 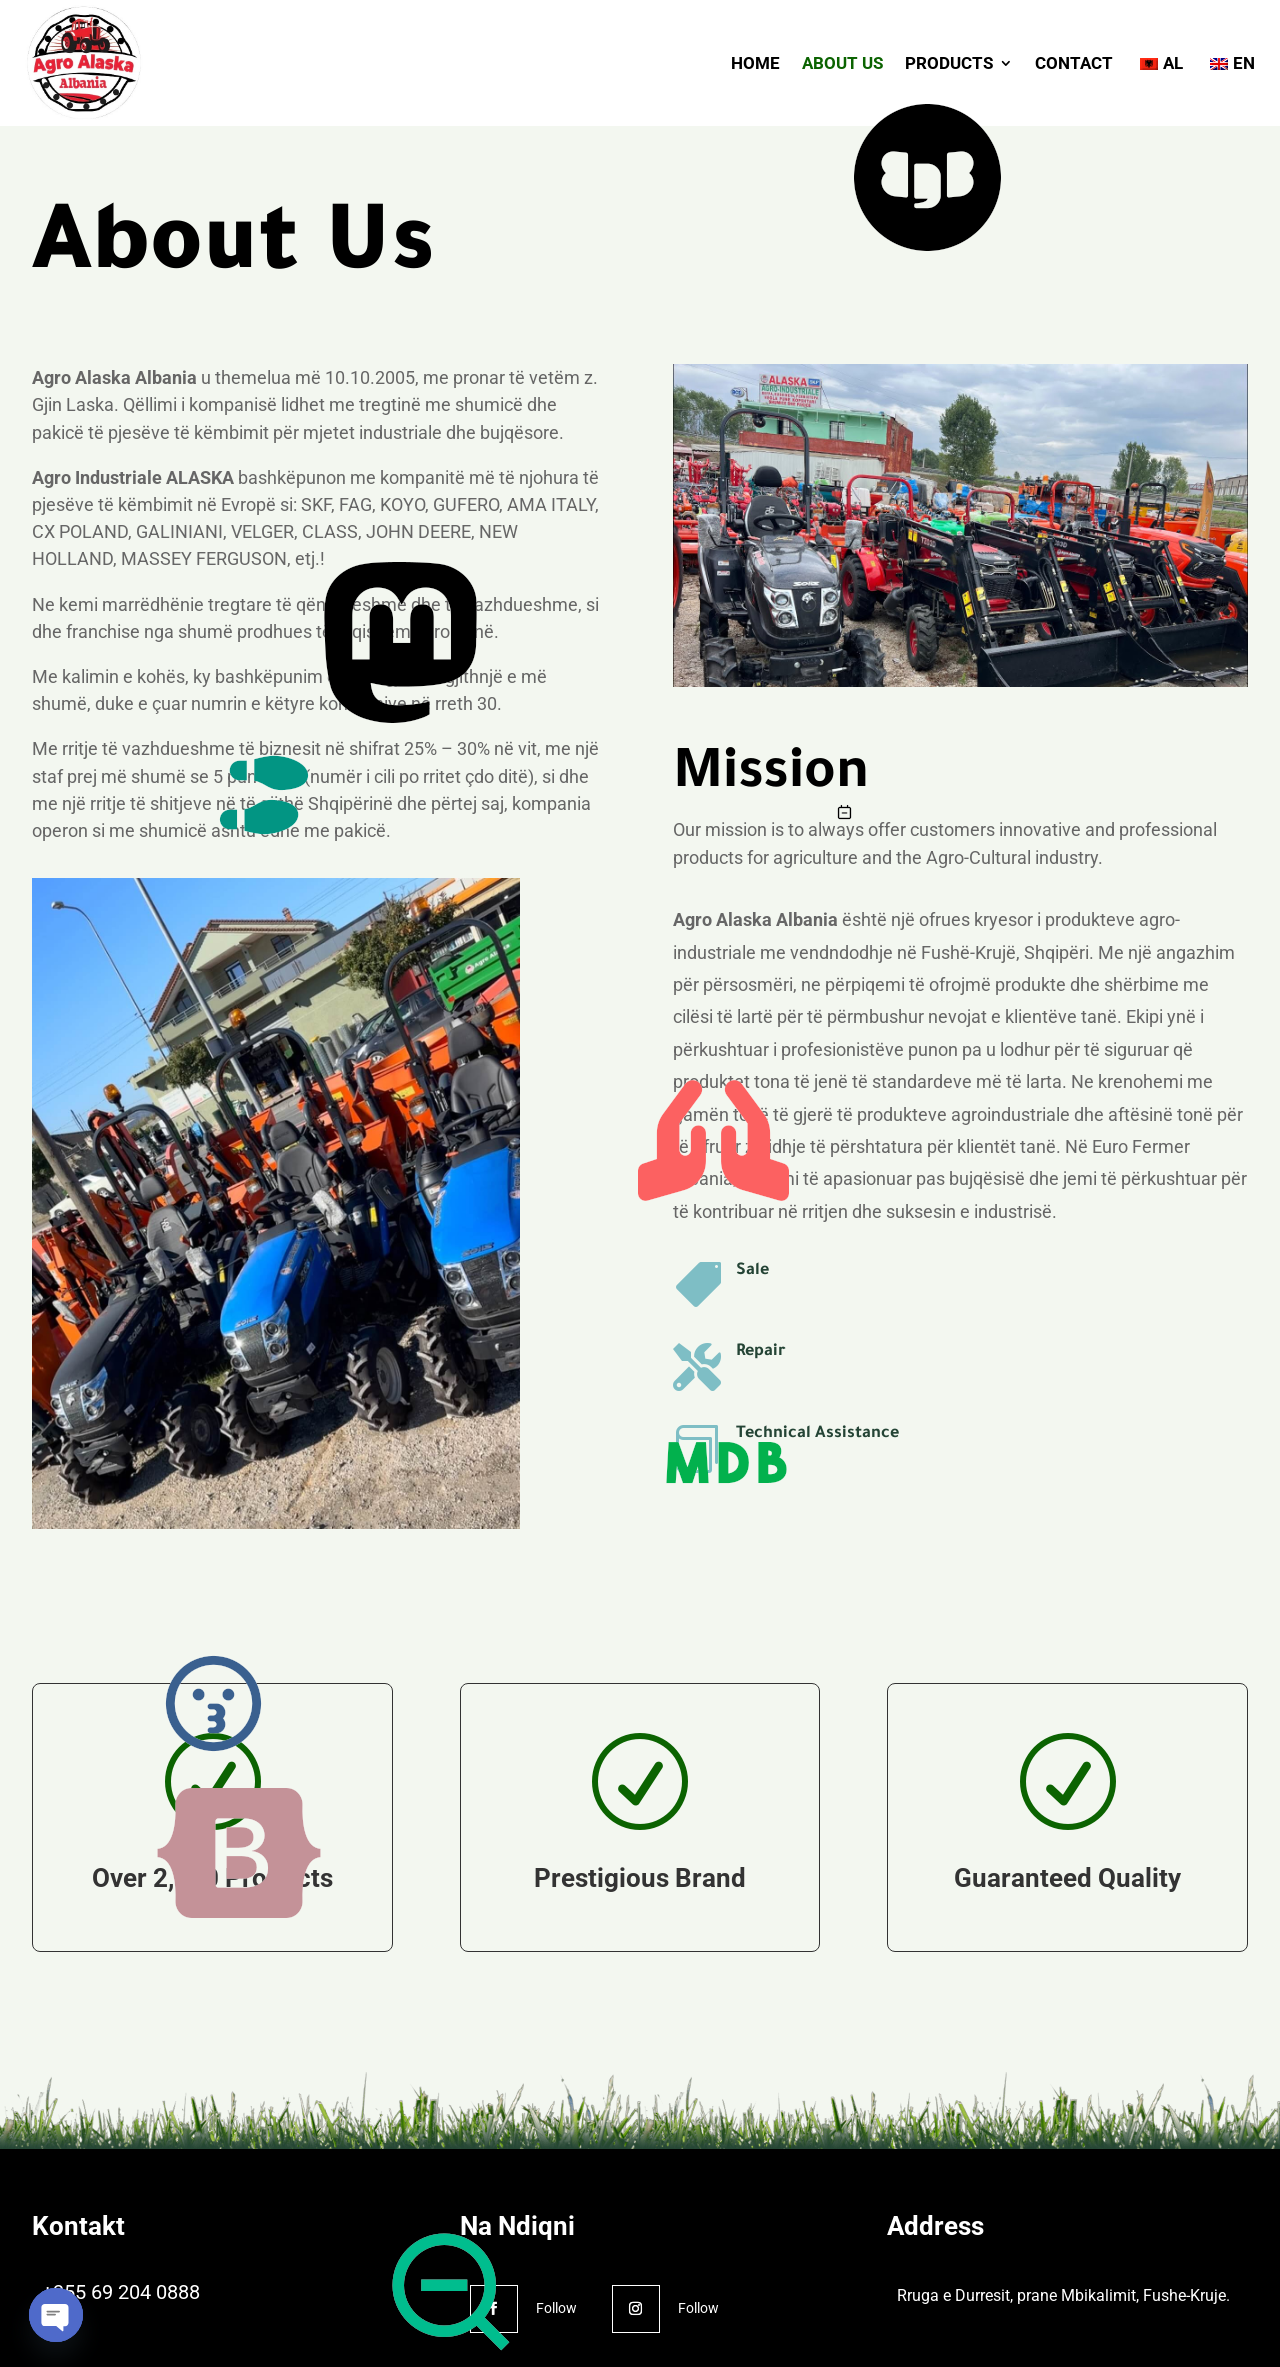 What do you see at coordinates (713, 1140) in the screenshot?
I see `express gratitude or thanks` at bounding box center [713, 1140].